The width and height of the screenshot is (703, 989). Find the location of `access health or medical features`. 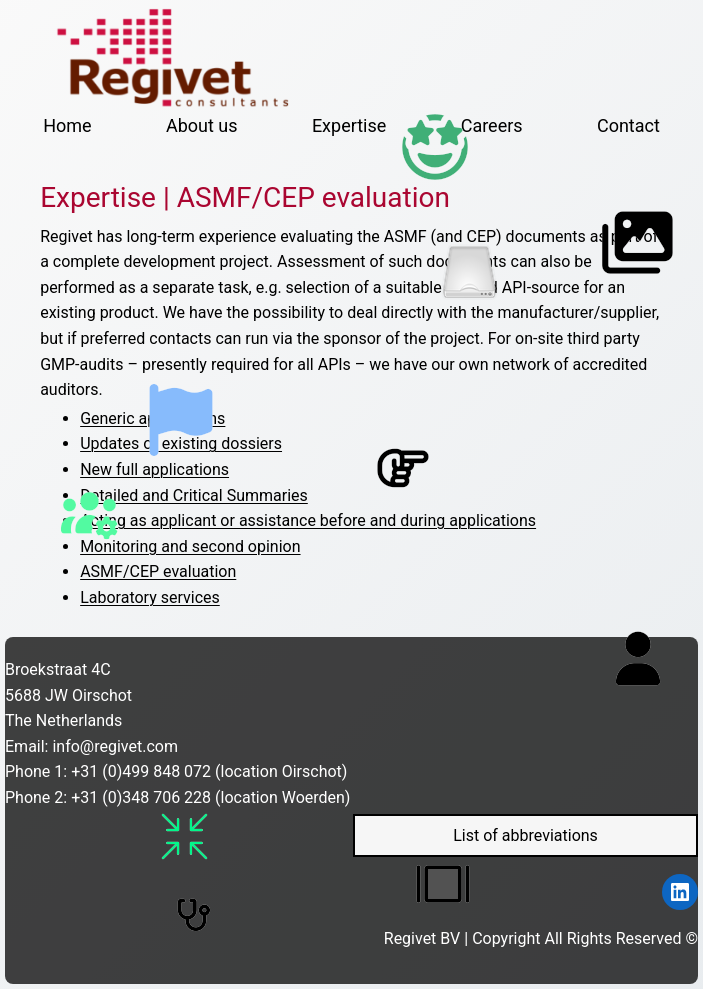

access health or medical features is located at coordinates (193, 914).